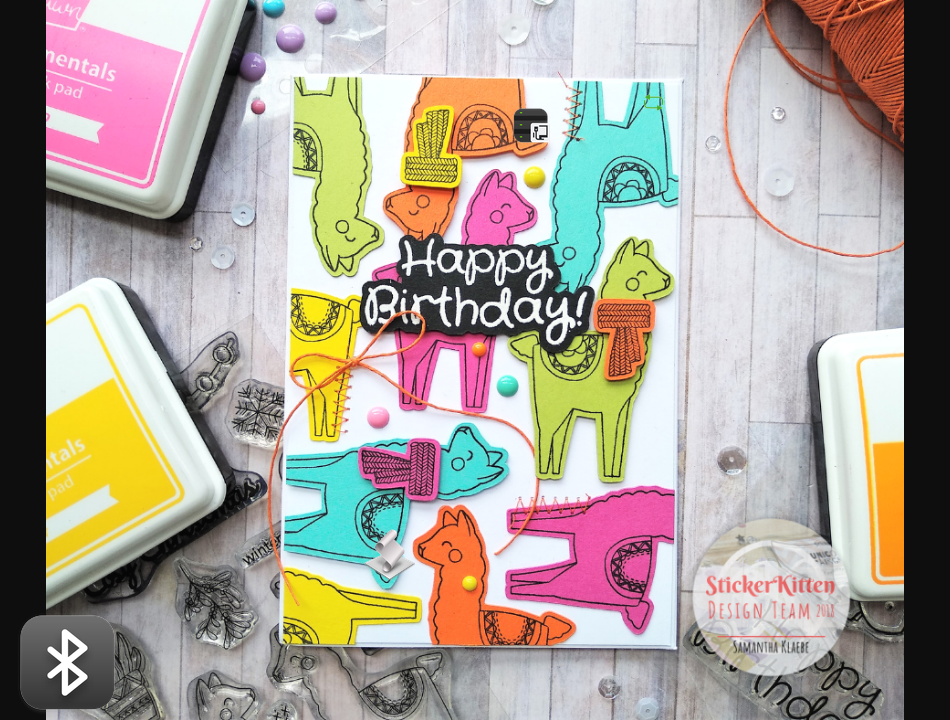  Describe the element at coordinates (531, 126) in the screenshot. I see `configure DHCP server settings` at that location.